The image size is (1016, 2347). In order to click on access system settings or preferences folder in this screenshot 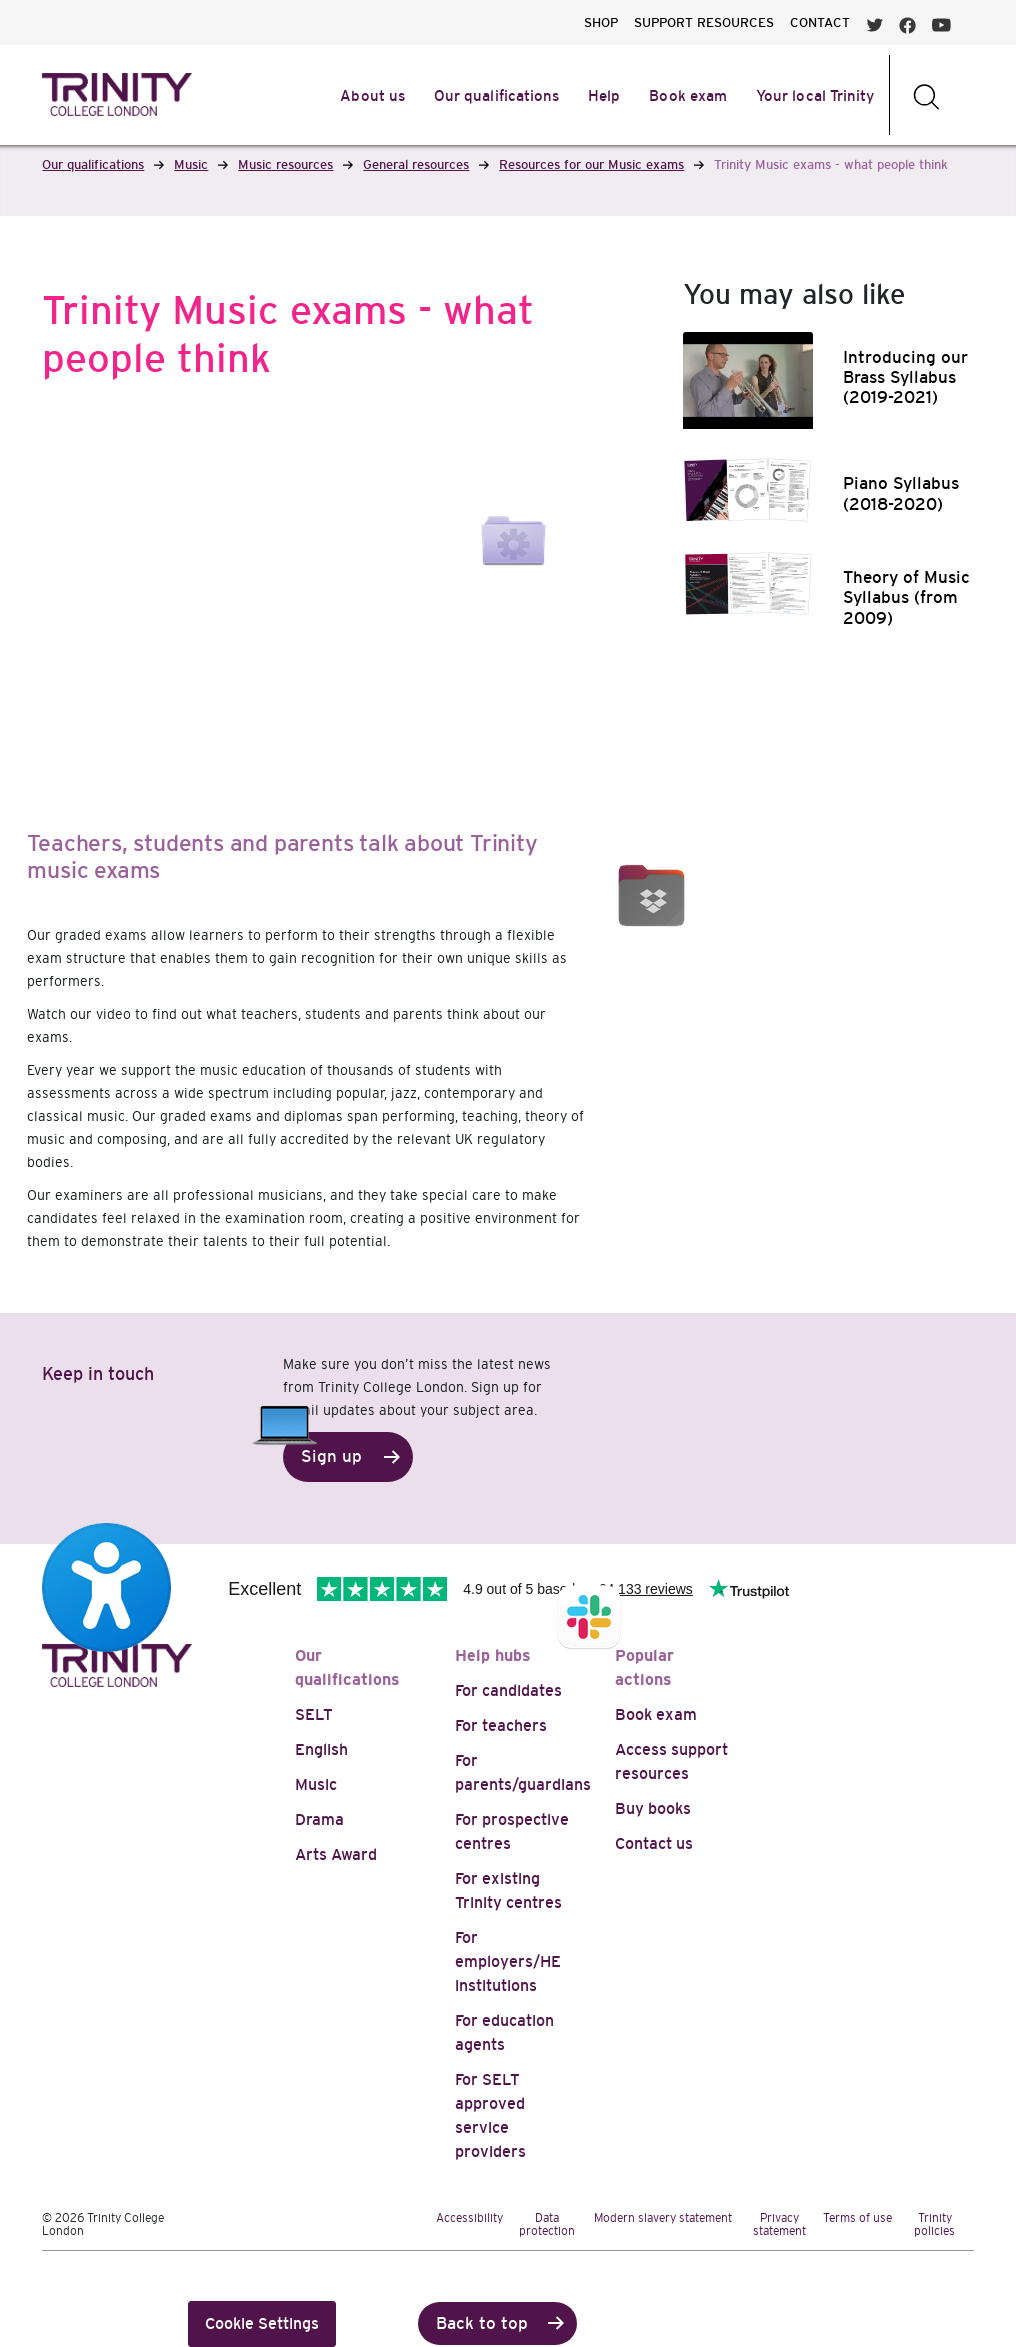, I will do `click(513, 539)`.